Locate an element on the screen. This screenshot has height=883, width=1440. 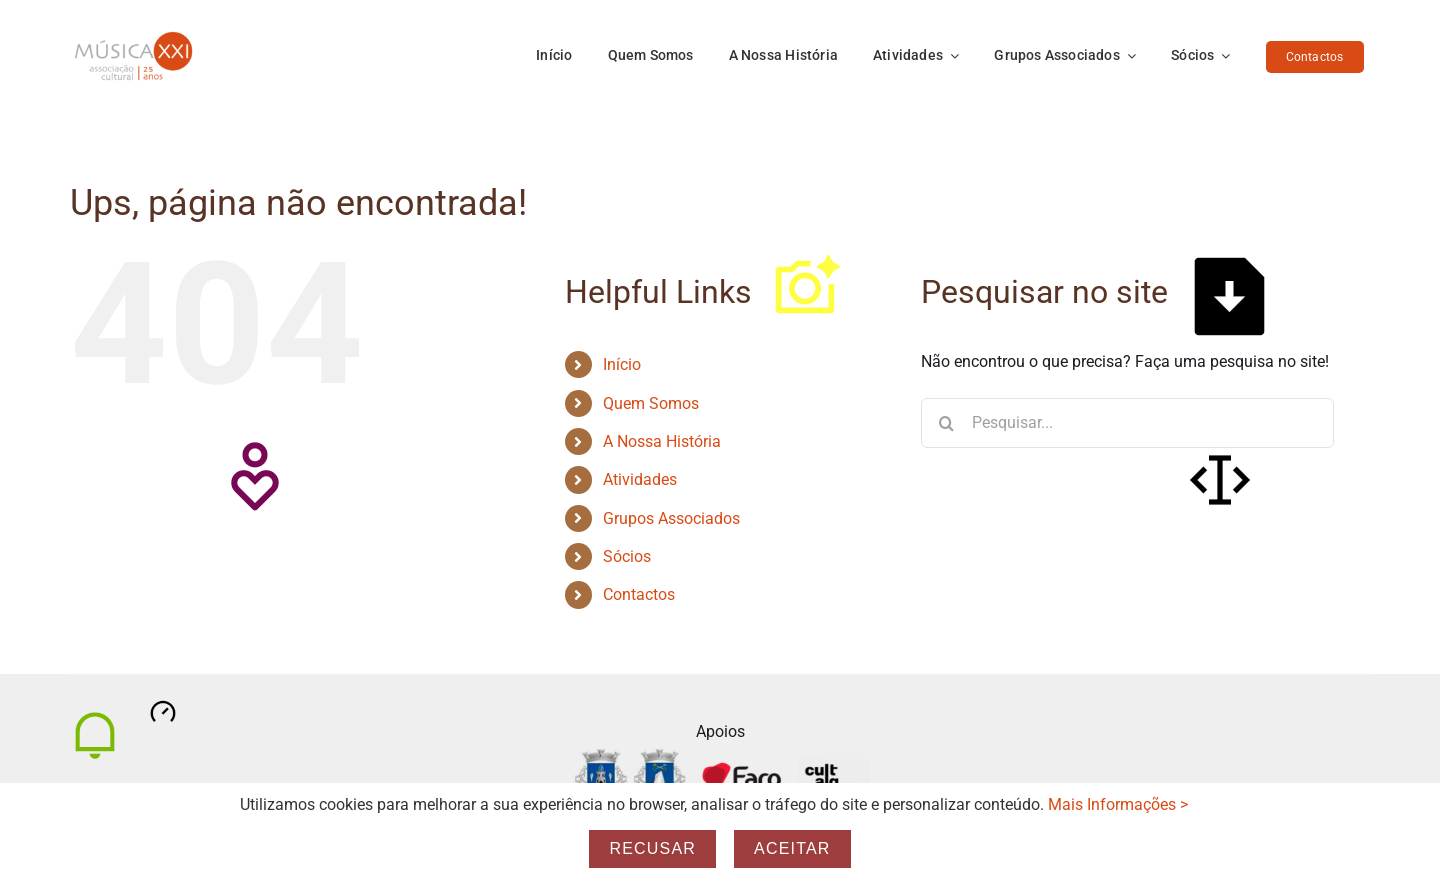
activate AI-powered camera features is located at coordinates (805, 287).